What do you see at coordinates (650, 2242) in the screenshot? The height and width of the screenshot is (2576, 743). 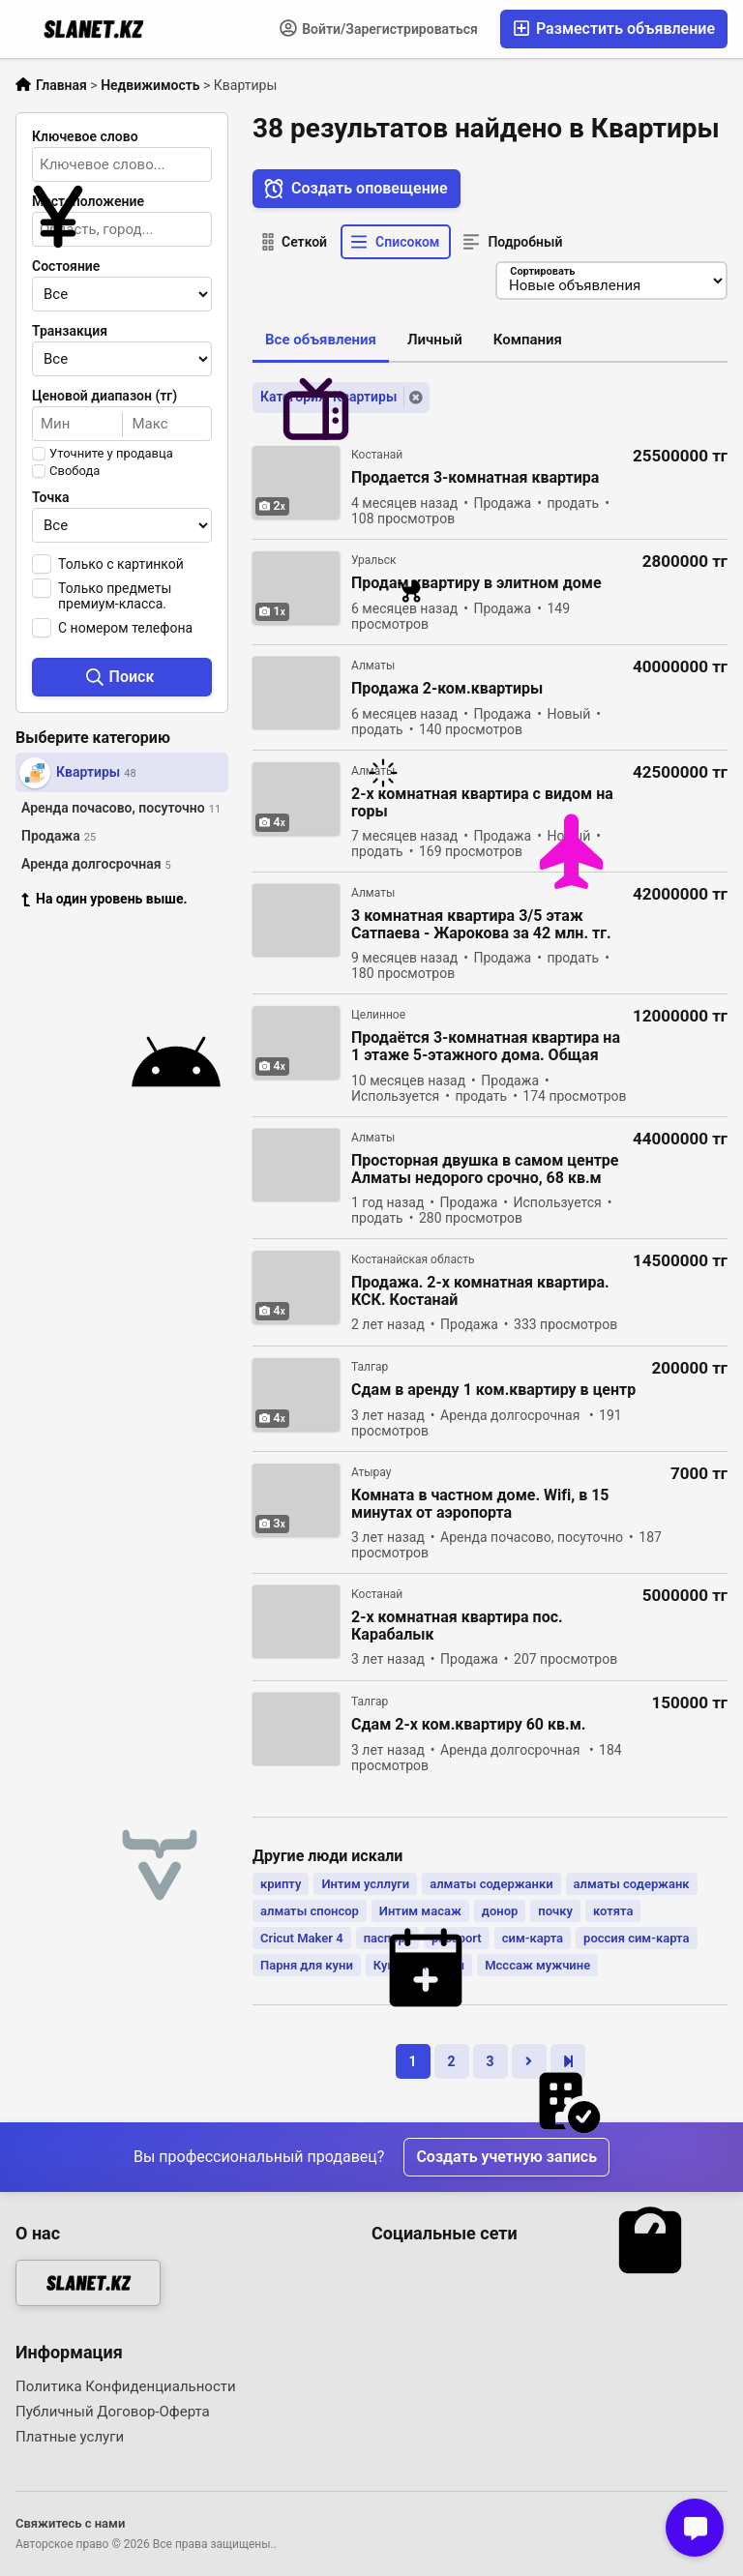 I see `view weight or body measurements` at bounding box center [650, 2242].